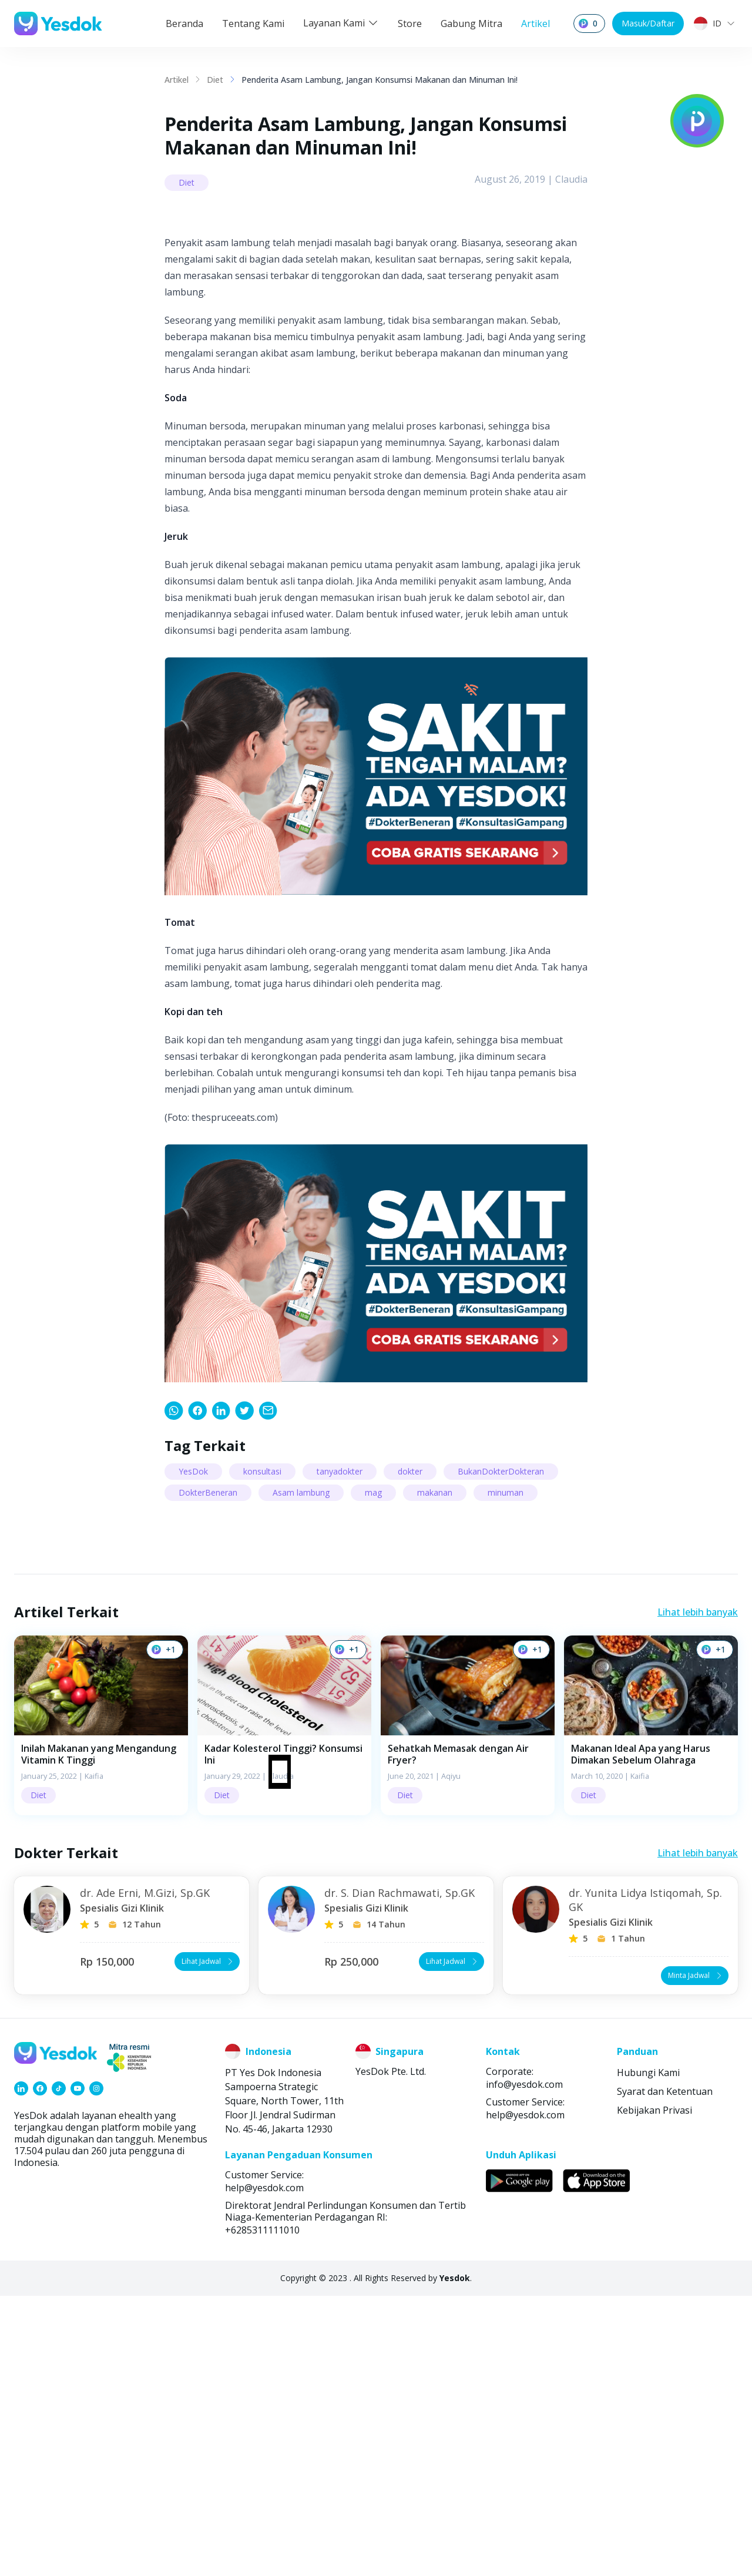 The width and height of the screenshot is (752, 2576). What do you see at coordinates (471, 690) in the screenshot?
I see `indicates no wifi connection available` at bounding box center [471, 690].